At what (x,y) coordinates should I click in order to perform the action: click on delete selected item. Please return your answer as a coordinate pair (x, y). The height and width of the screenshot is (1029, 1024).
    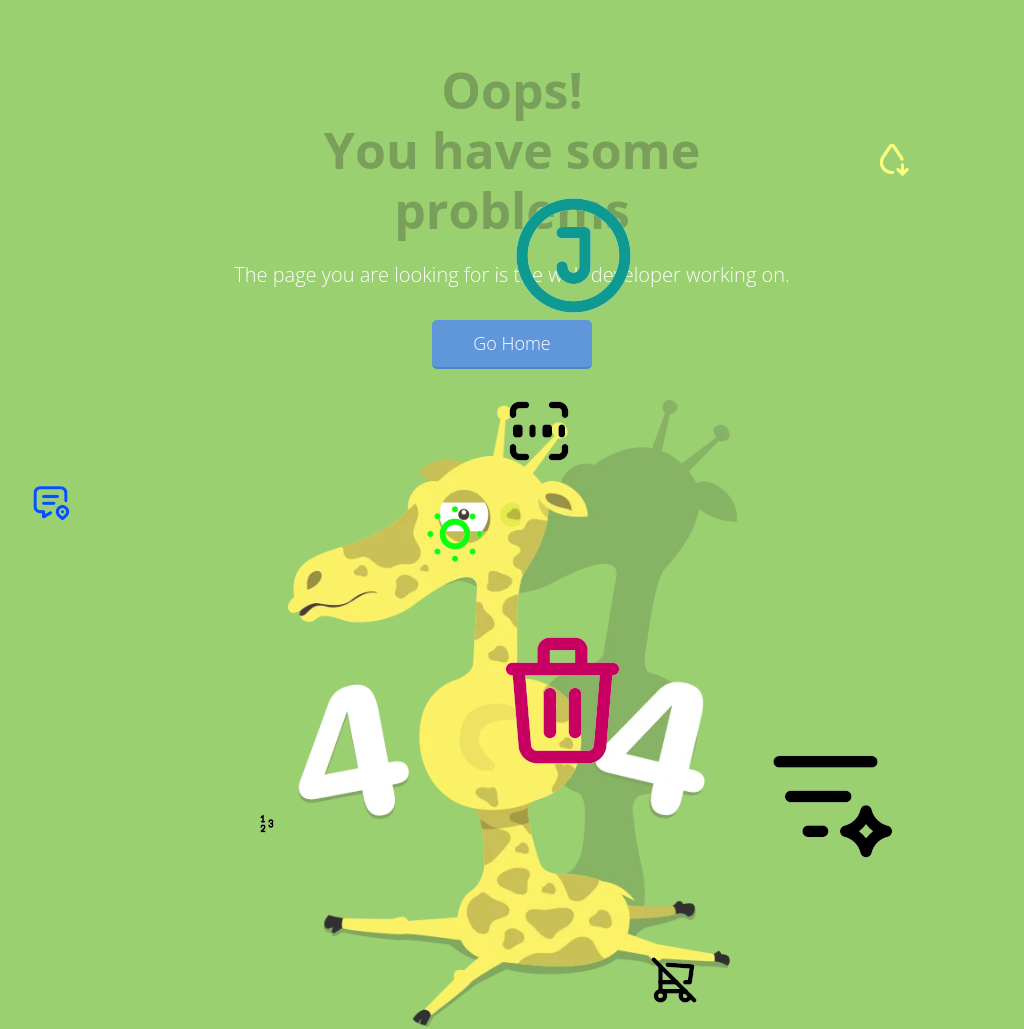
    Looking at the image, I should click on (562, 700).